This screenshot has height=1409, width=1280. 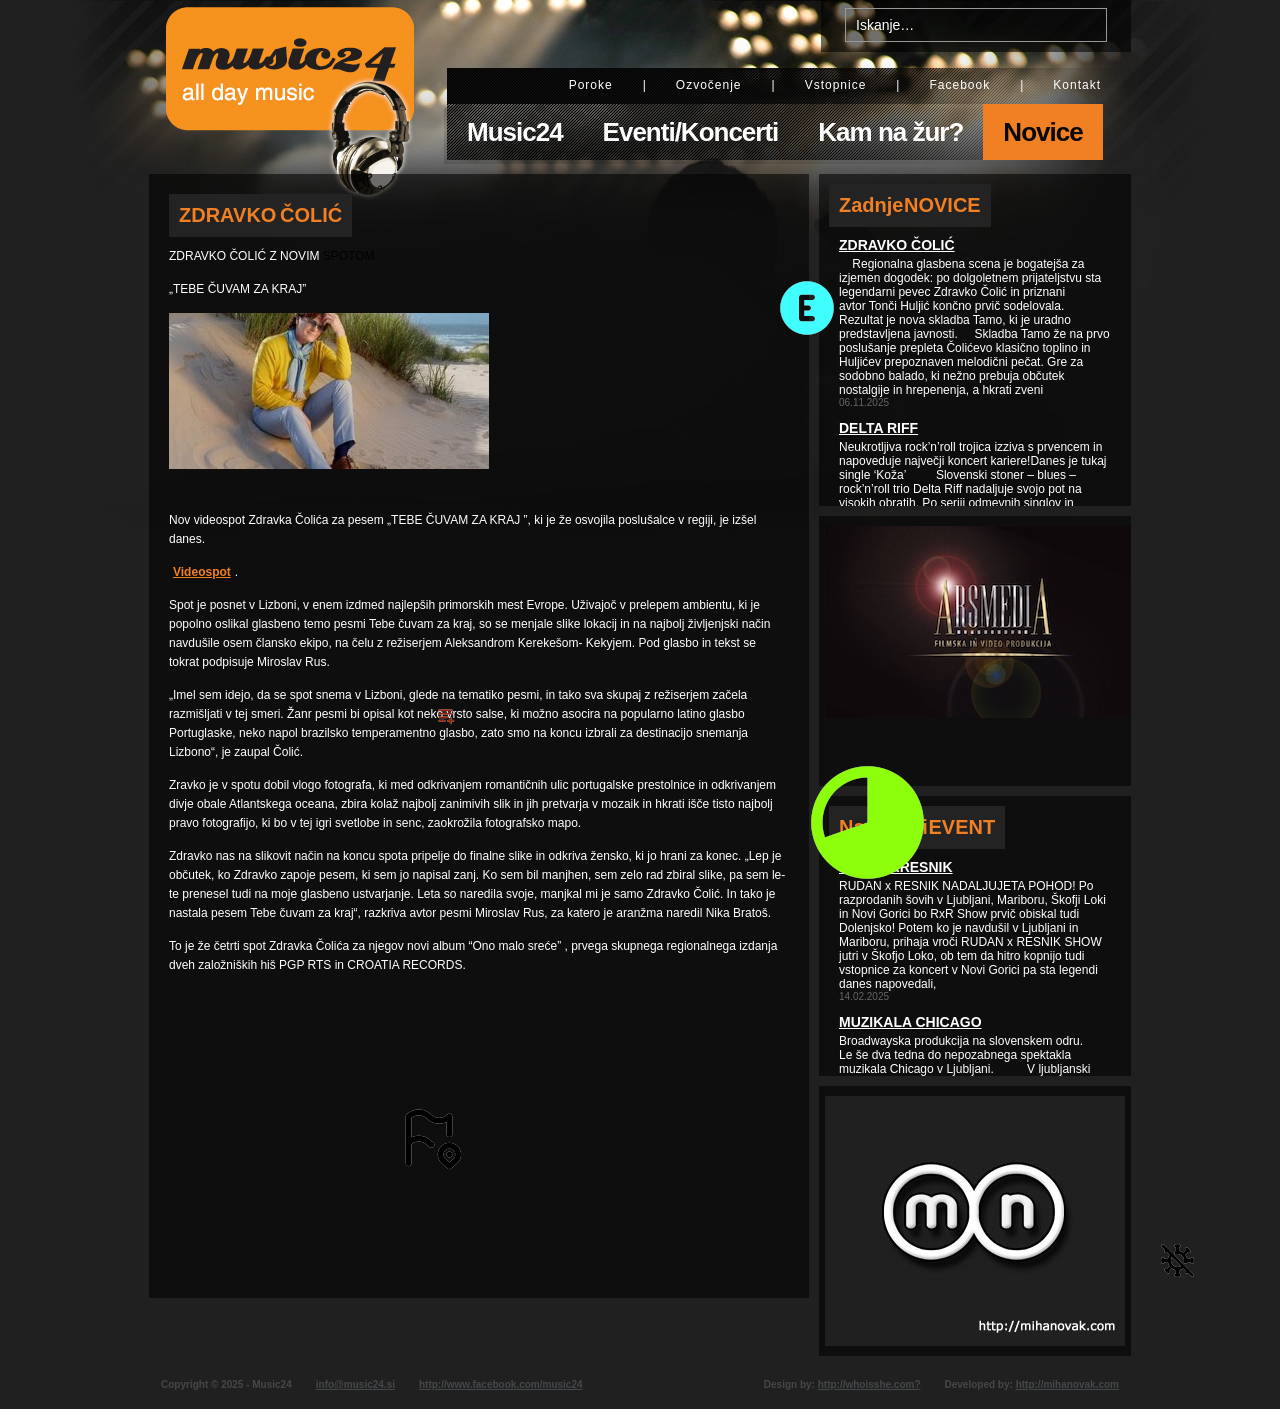 I want to click on indicates 70% progress or completion, so click(x=867, y=822).